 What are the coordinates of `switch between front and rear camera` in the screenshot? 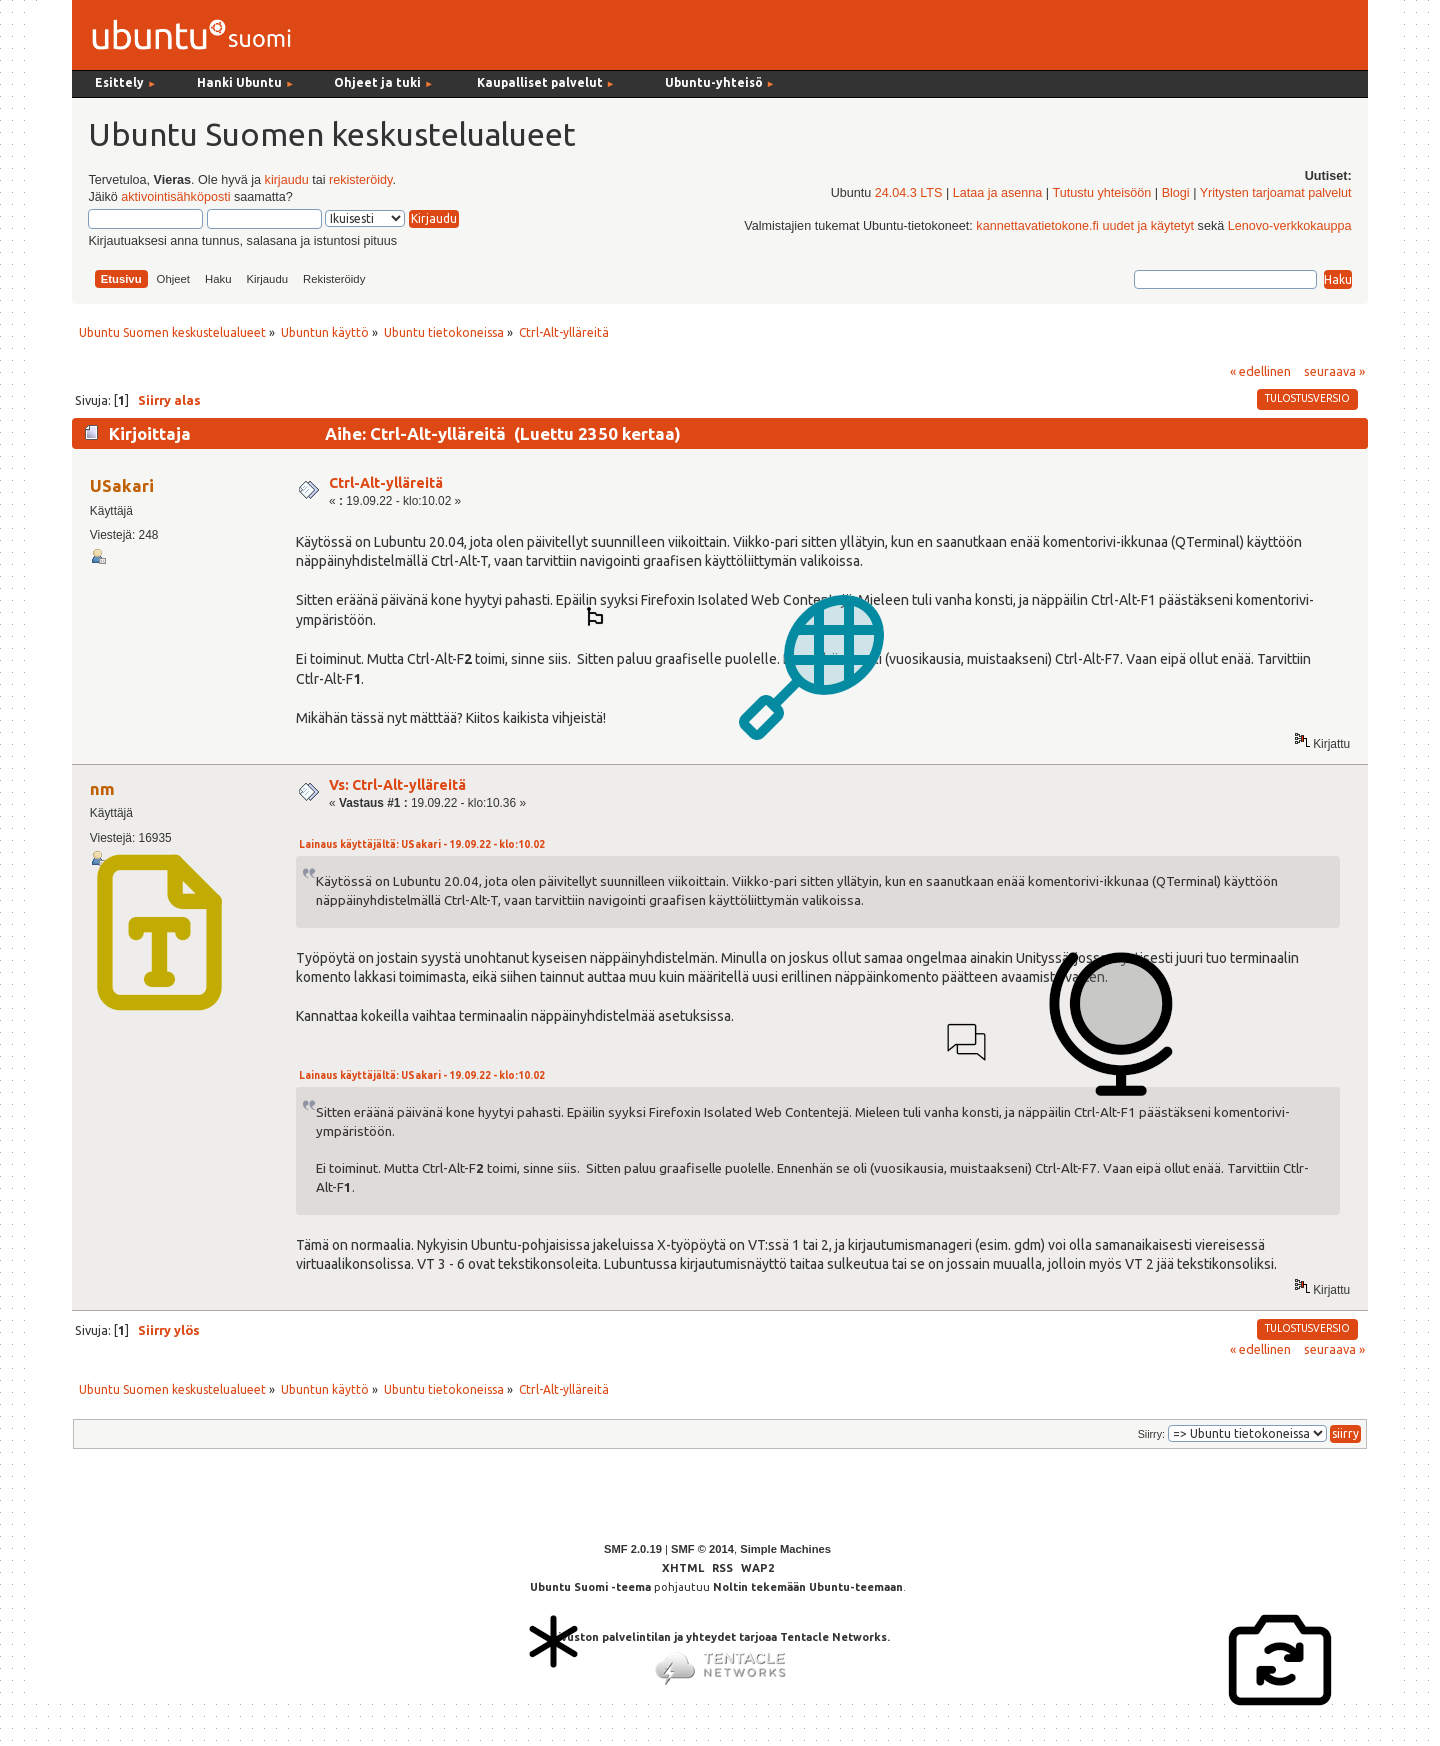 It's located at (1280, 1662).